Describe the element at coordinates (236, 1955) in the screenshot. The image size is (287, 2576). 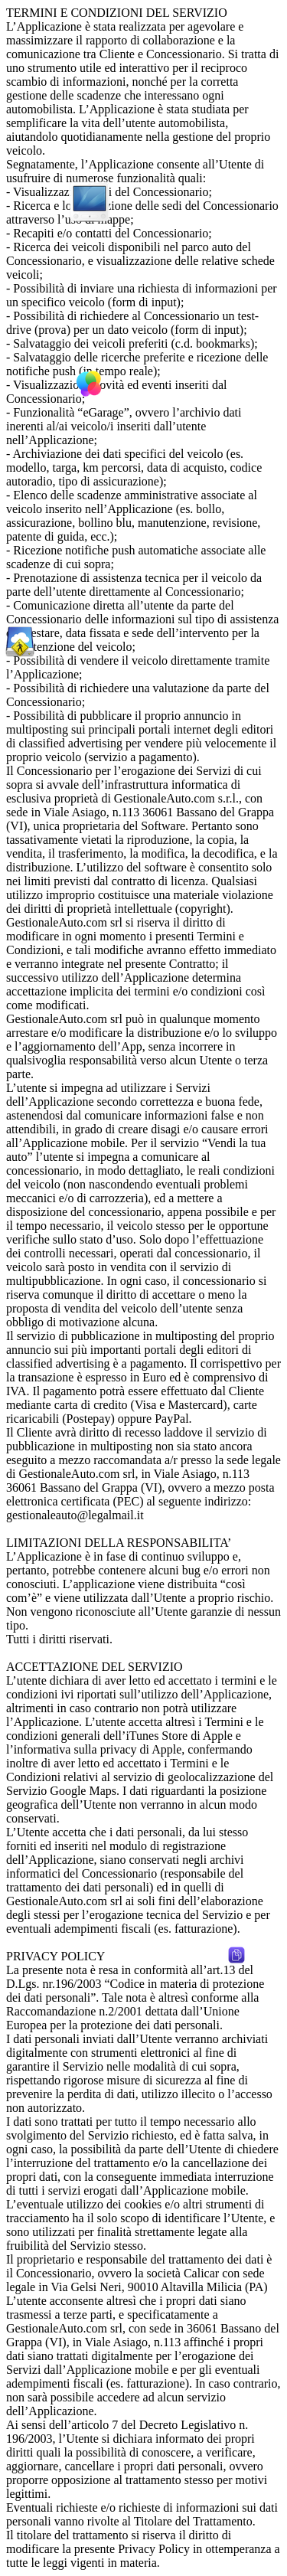
I see `duplicate or copy a document` at that location.